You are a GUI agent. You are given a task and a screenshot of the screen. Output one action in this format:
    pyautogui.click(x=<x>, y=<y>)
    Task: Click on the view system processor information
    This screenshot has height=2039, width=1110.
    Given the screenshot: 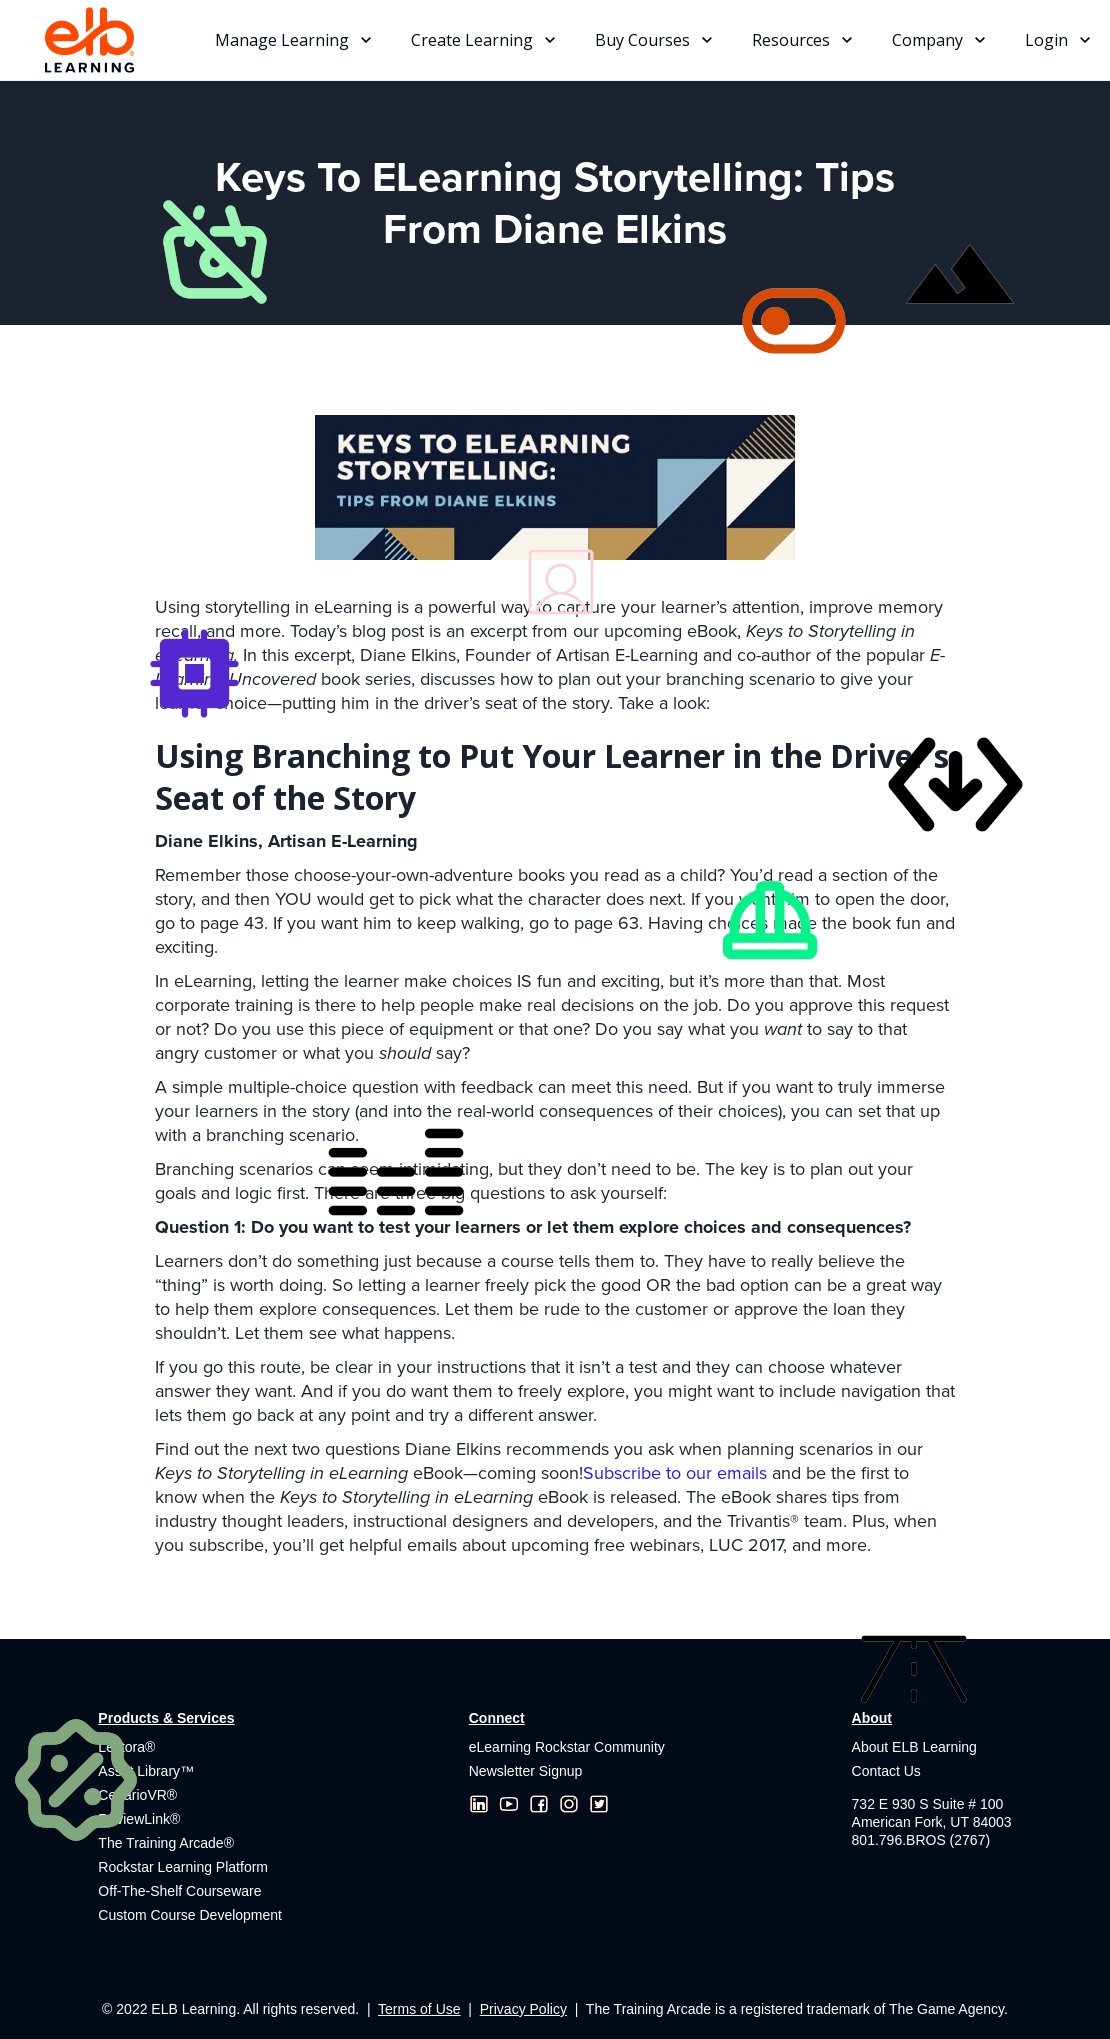 What is the action you would take?
    pyautogui.click(x=194, y=673)
    